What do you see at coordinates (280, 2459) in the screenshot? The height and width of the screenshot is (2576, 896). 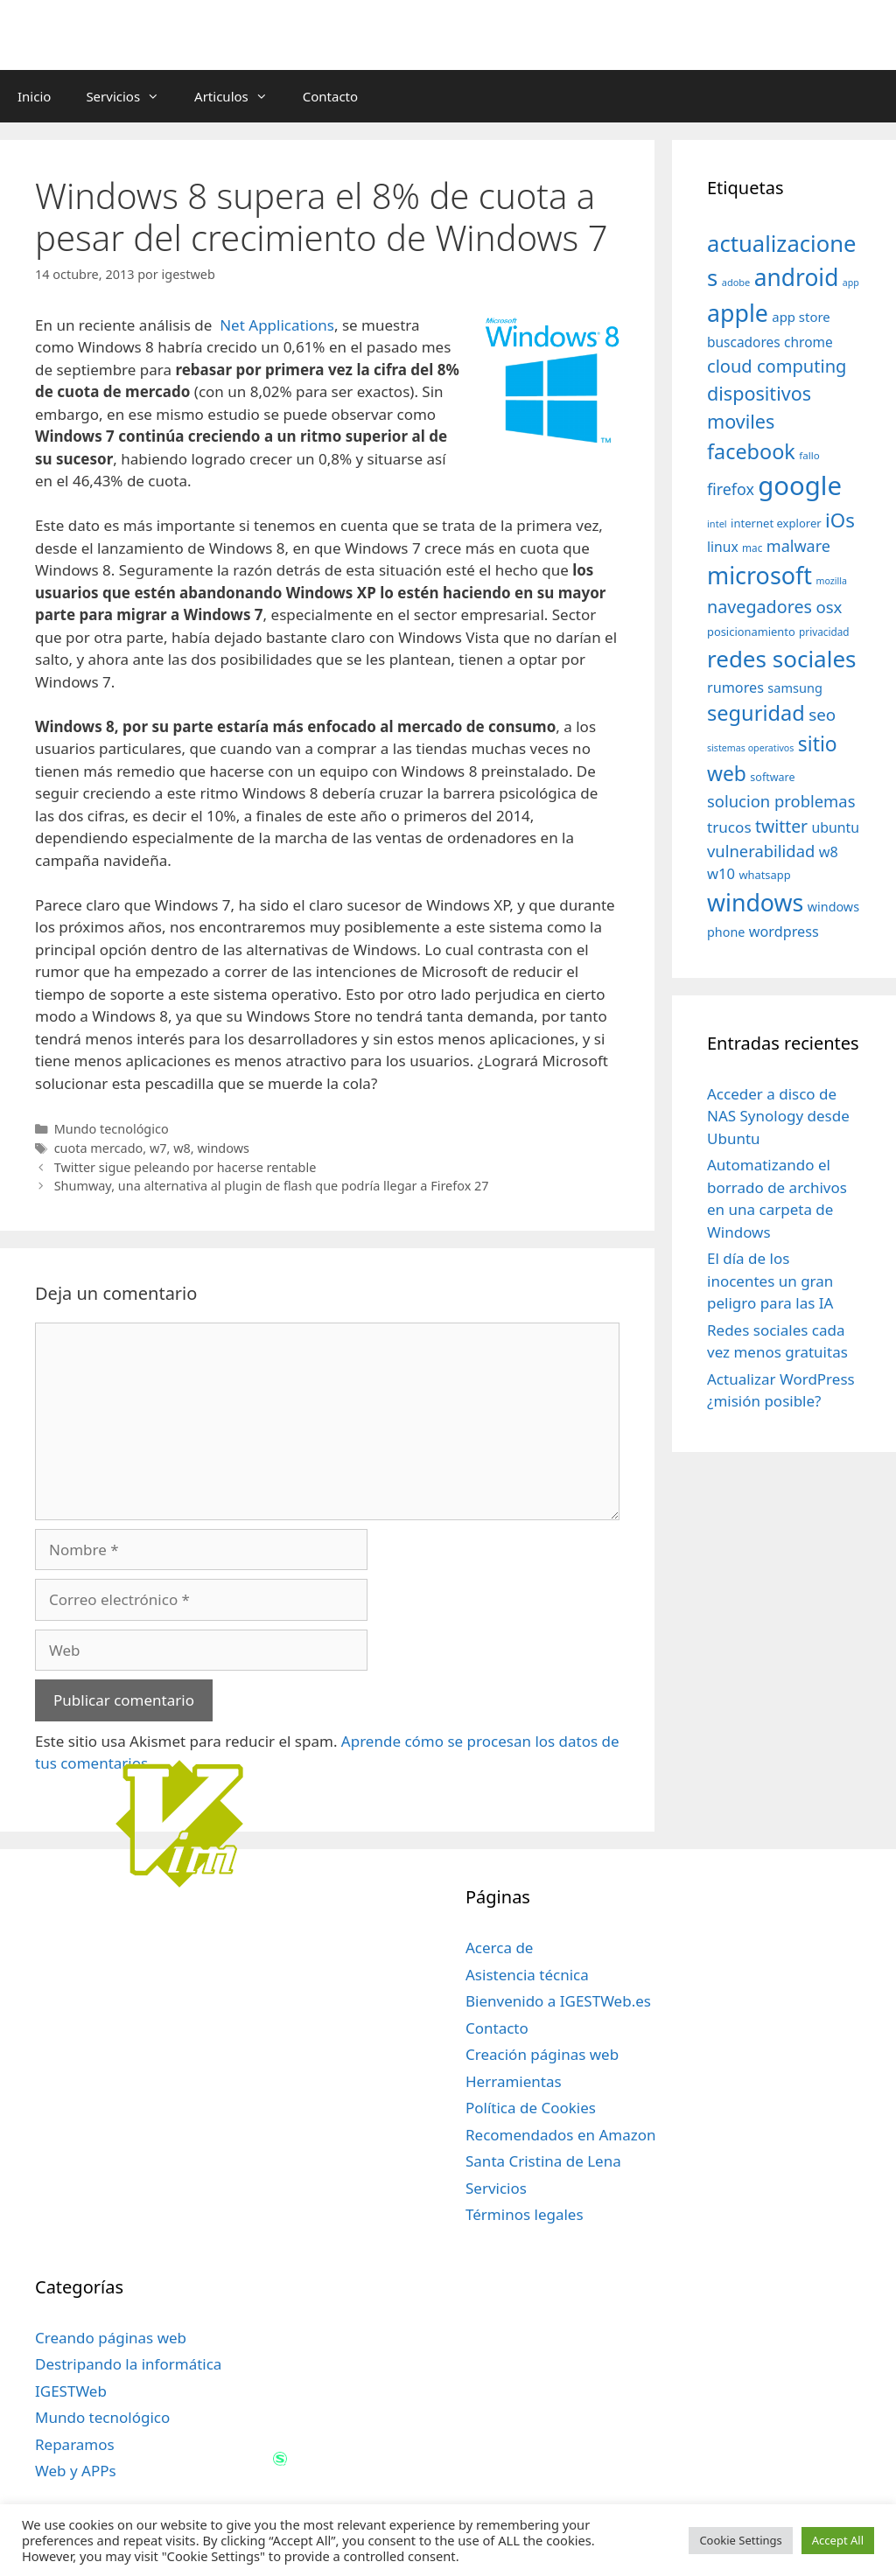 I see `open sogou search engine` at bounding box center [280, 2459].